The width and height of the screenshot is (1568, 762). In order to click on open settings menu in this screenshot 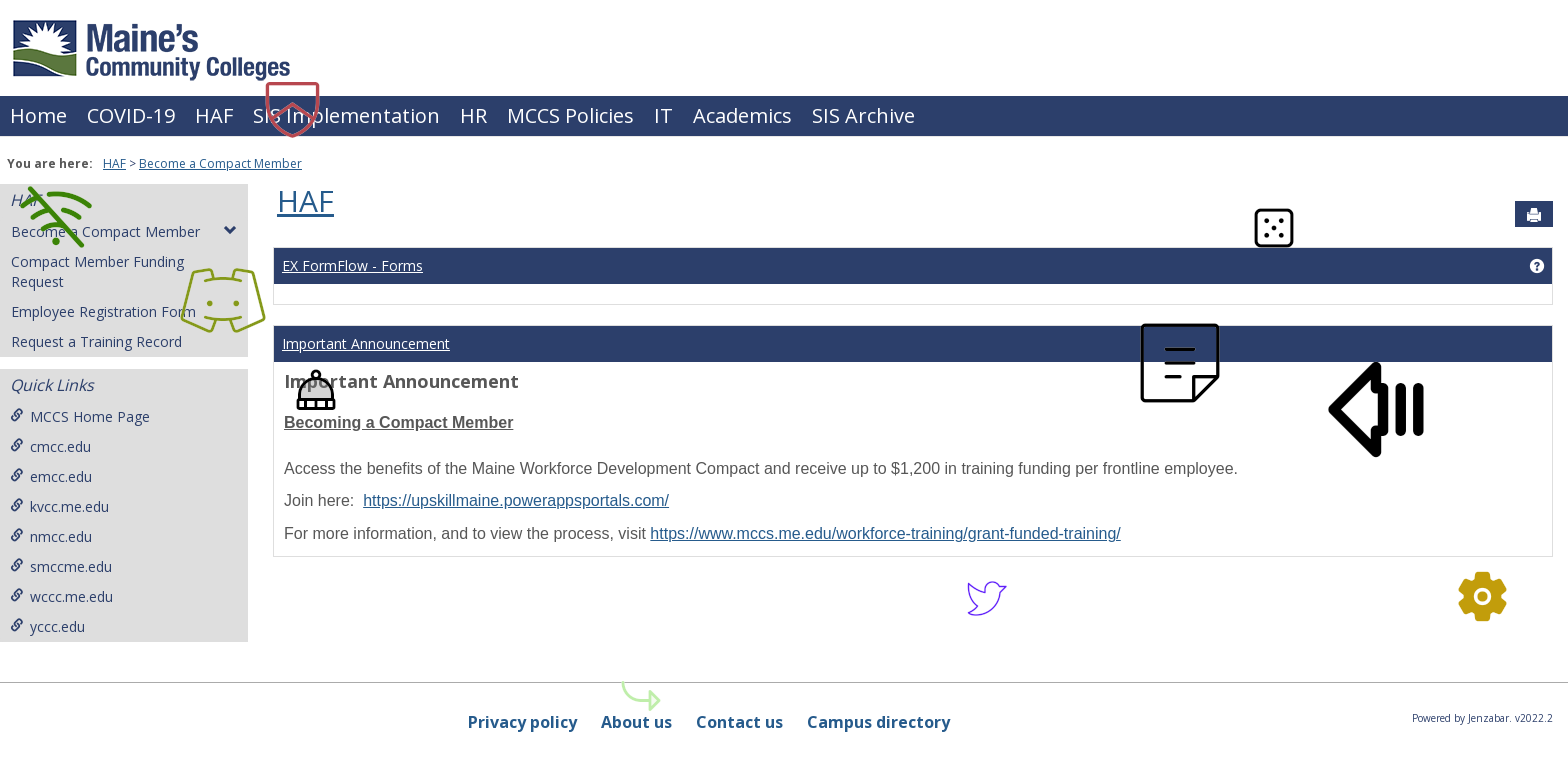, I will do `click(1482, 596)`.